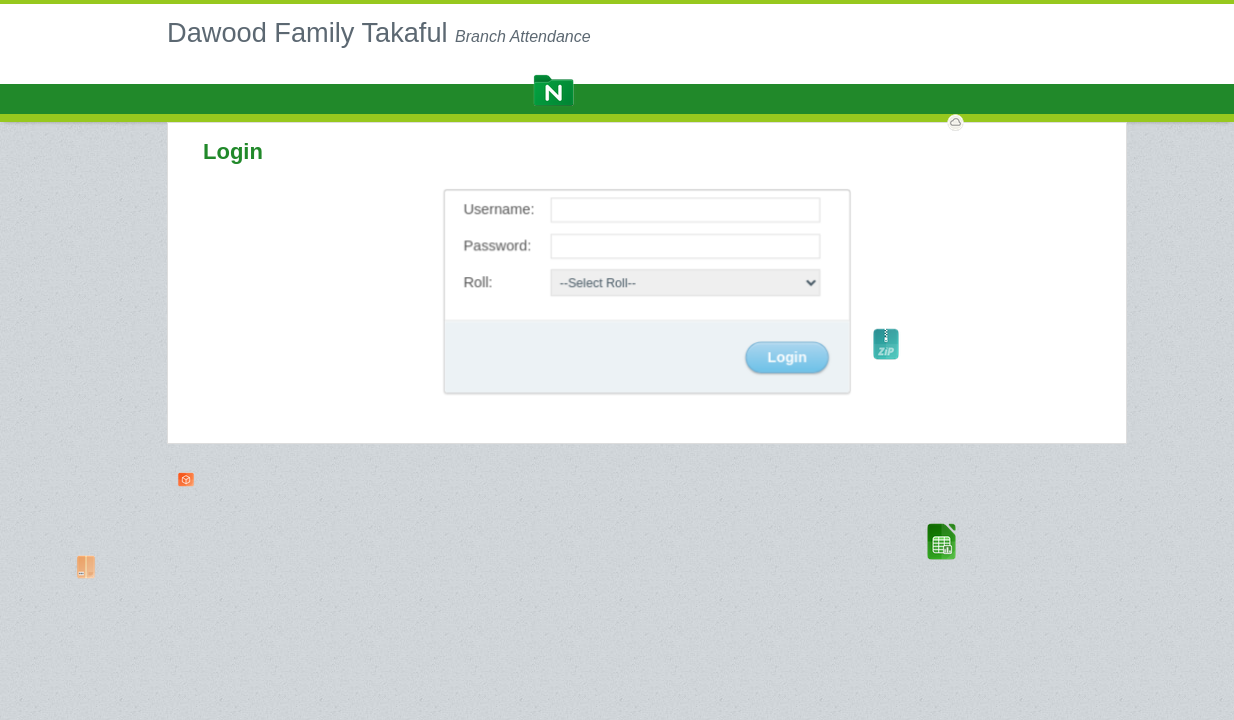 The image size is (1234, 720). Describe the element at coordinates (941, 541) in the screenshot. I see `open LibreOffice Calc spreadsheet application` at that location.